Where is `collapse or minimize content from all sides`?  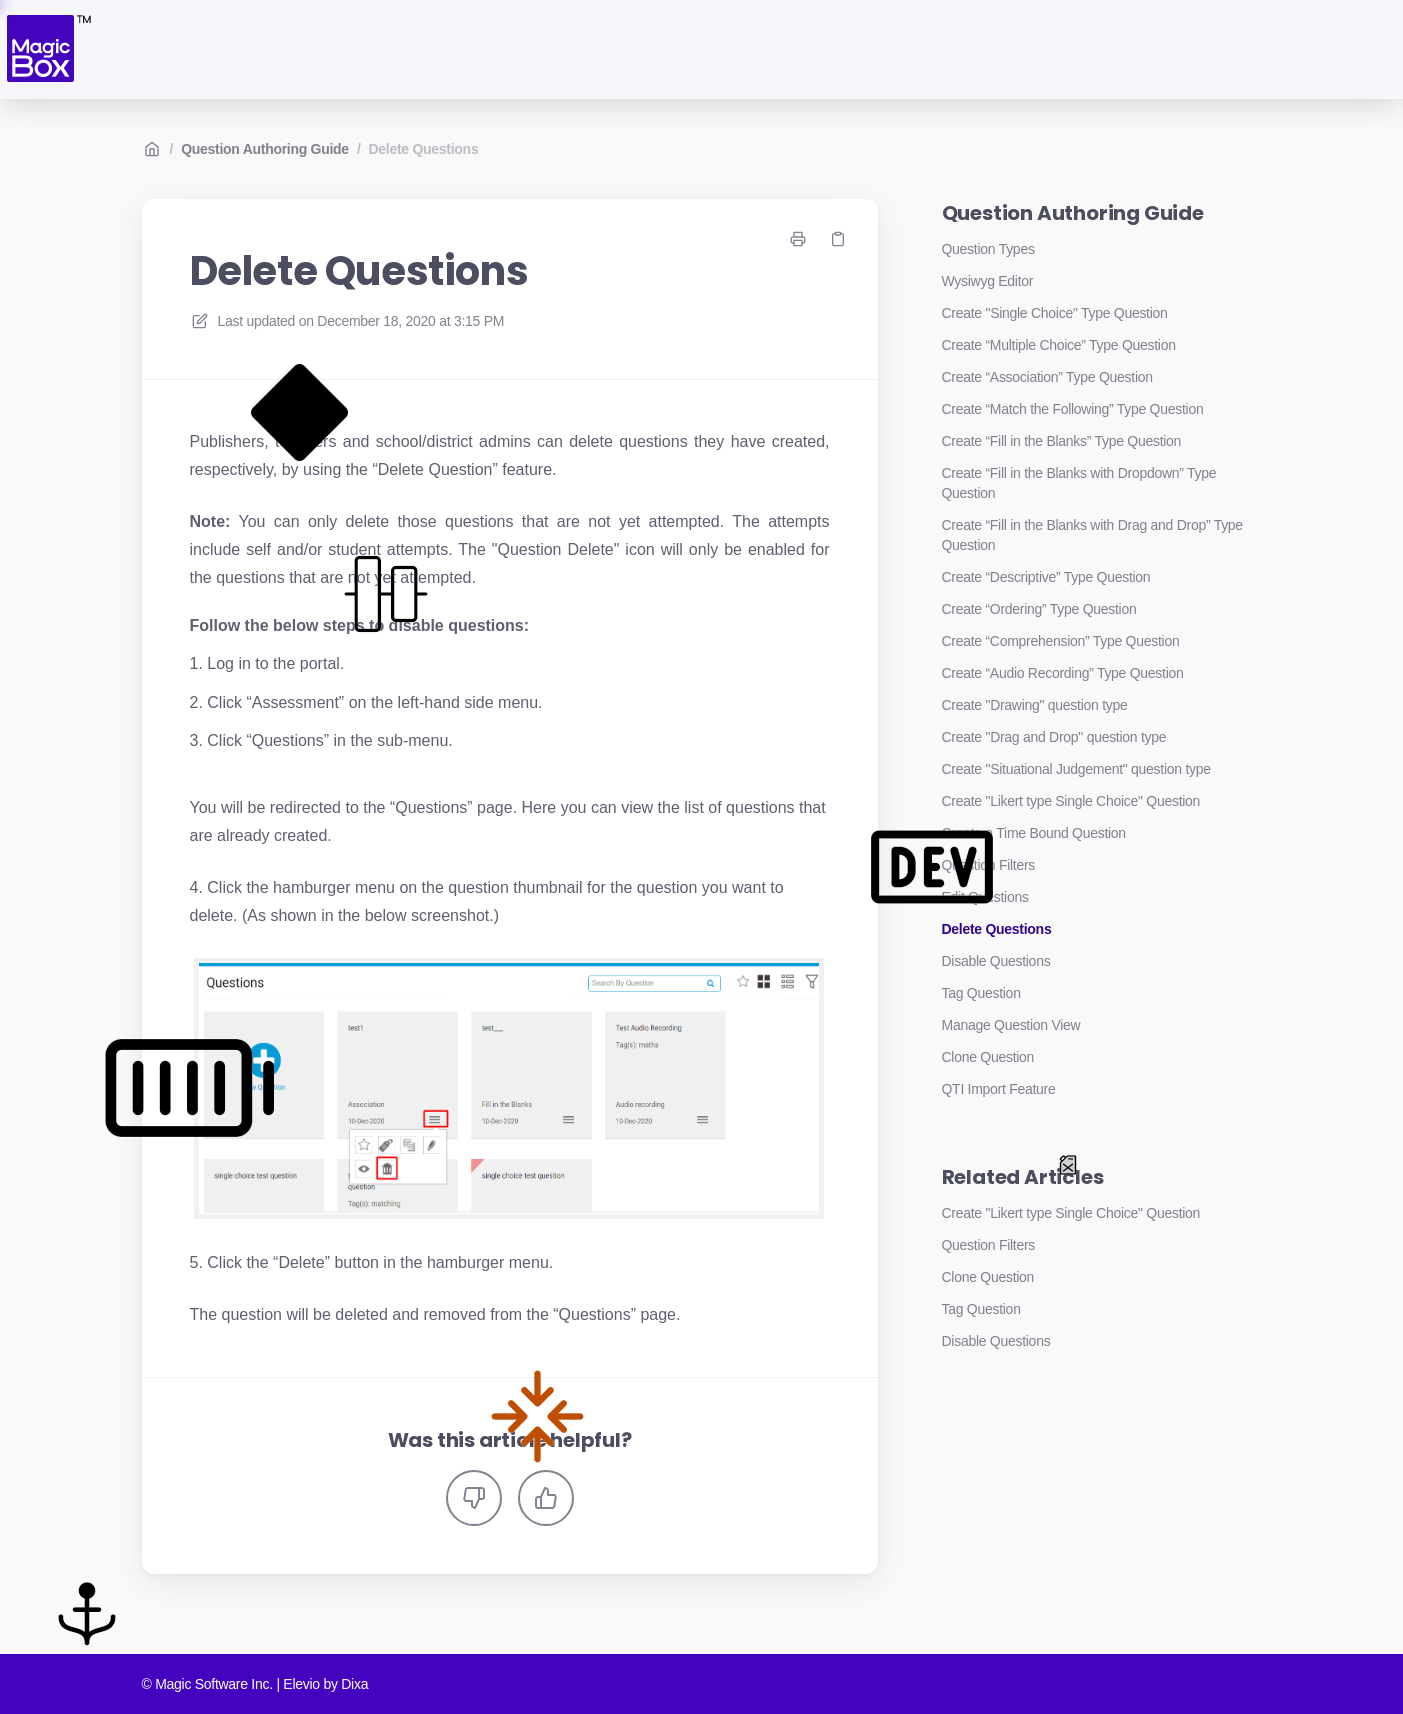
collapse or minimize content from all sides is located at coordinates (537, 1416).